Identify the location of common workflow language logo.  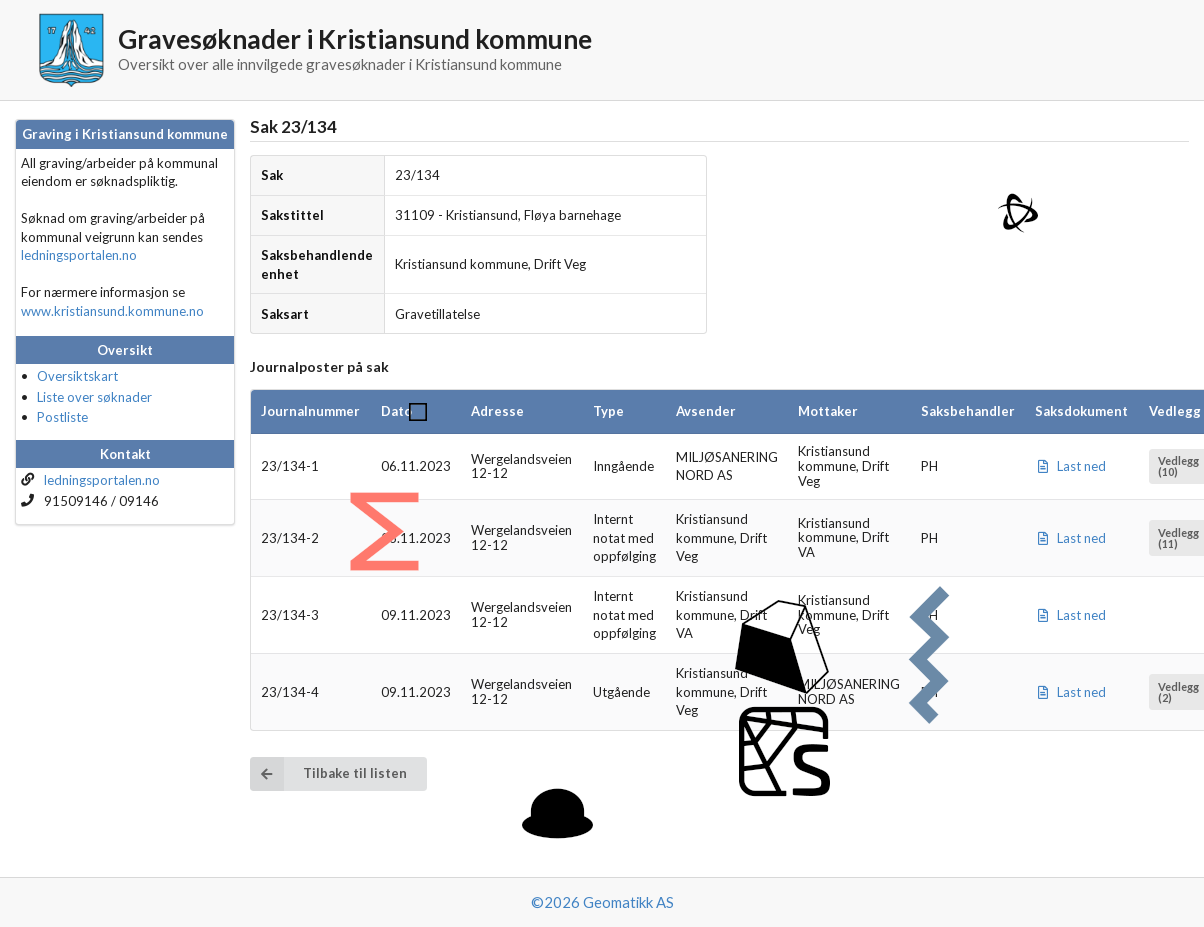
(929, 655).